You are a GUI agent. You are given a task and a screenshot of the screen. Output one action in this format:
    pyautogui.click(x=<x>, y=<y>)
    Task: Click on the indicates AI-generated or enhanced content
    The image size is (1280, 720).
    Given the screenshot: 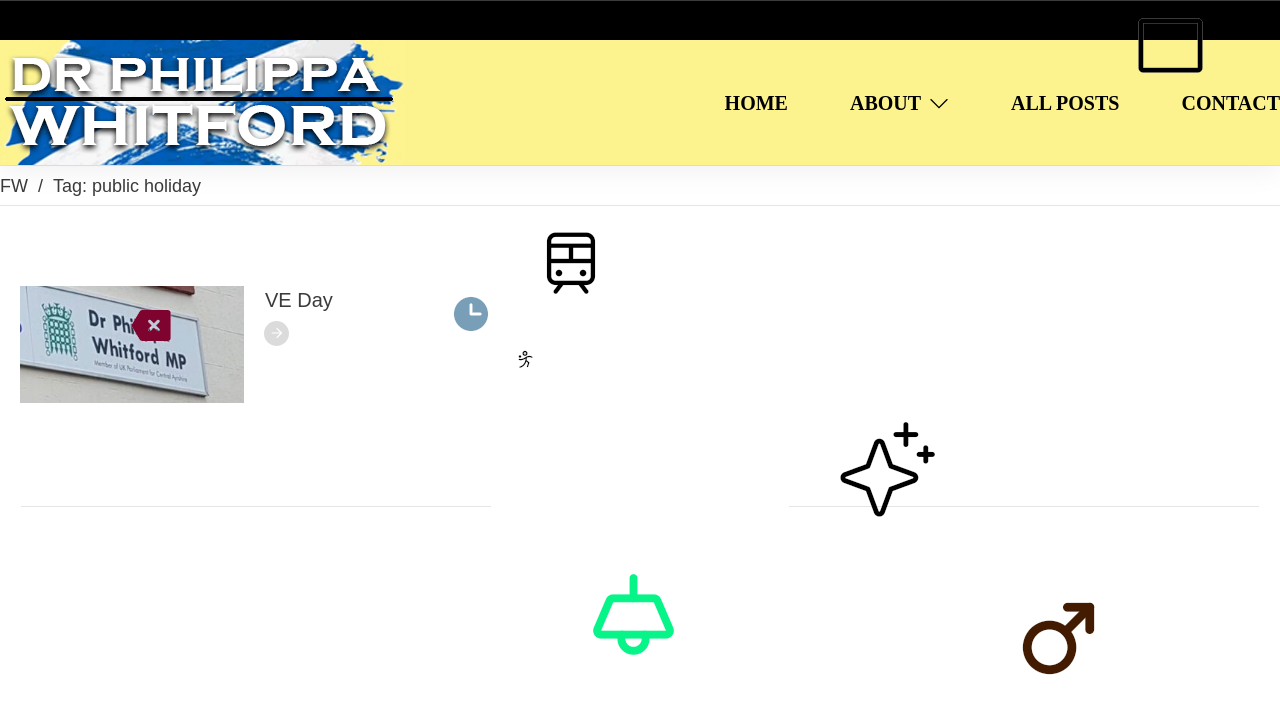 What is the action you would take?
    pyautogui.click(x=886, y=471)
    